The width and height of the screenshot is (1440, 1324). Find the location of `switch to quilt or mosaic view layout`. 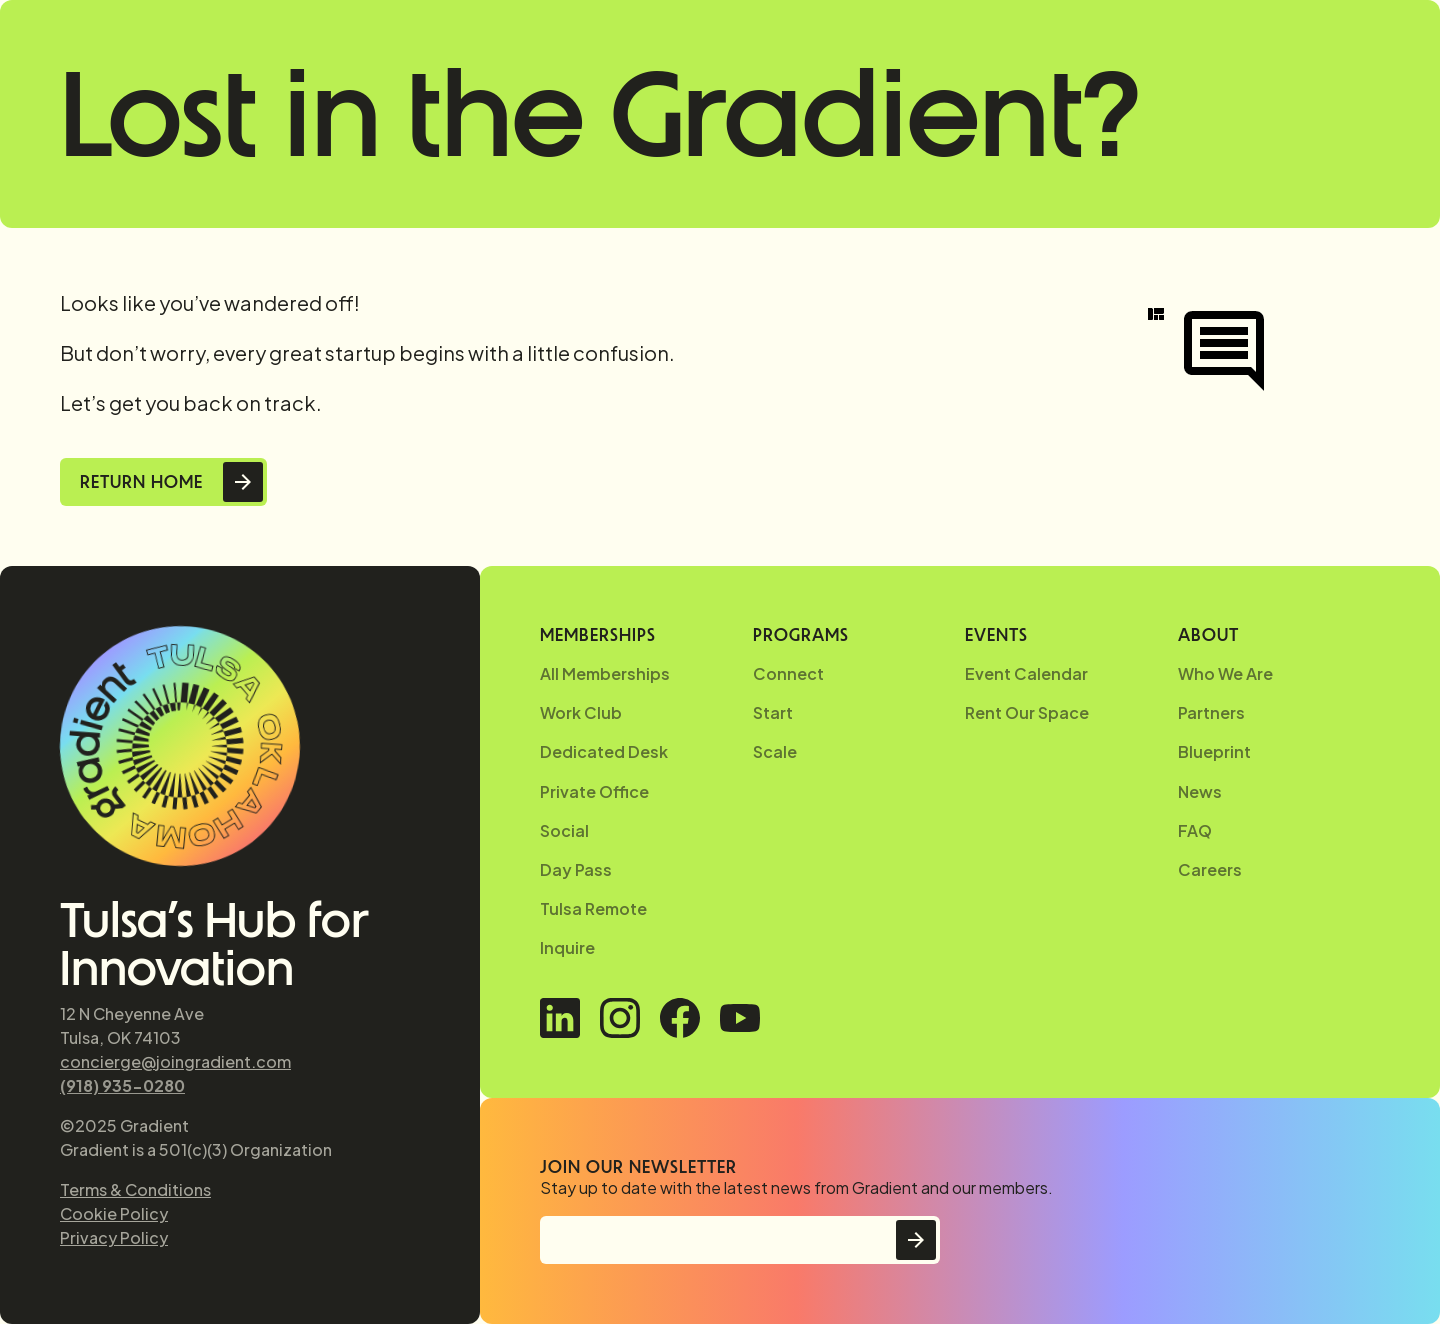

switch to quilt or mosaic view layout is located at coordinates (1155, 314).